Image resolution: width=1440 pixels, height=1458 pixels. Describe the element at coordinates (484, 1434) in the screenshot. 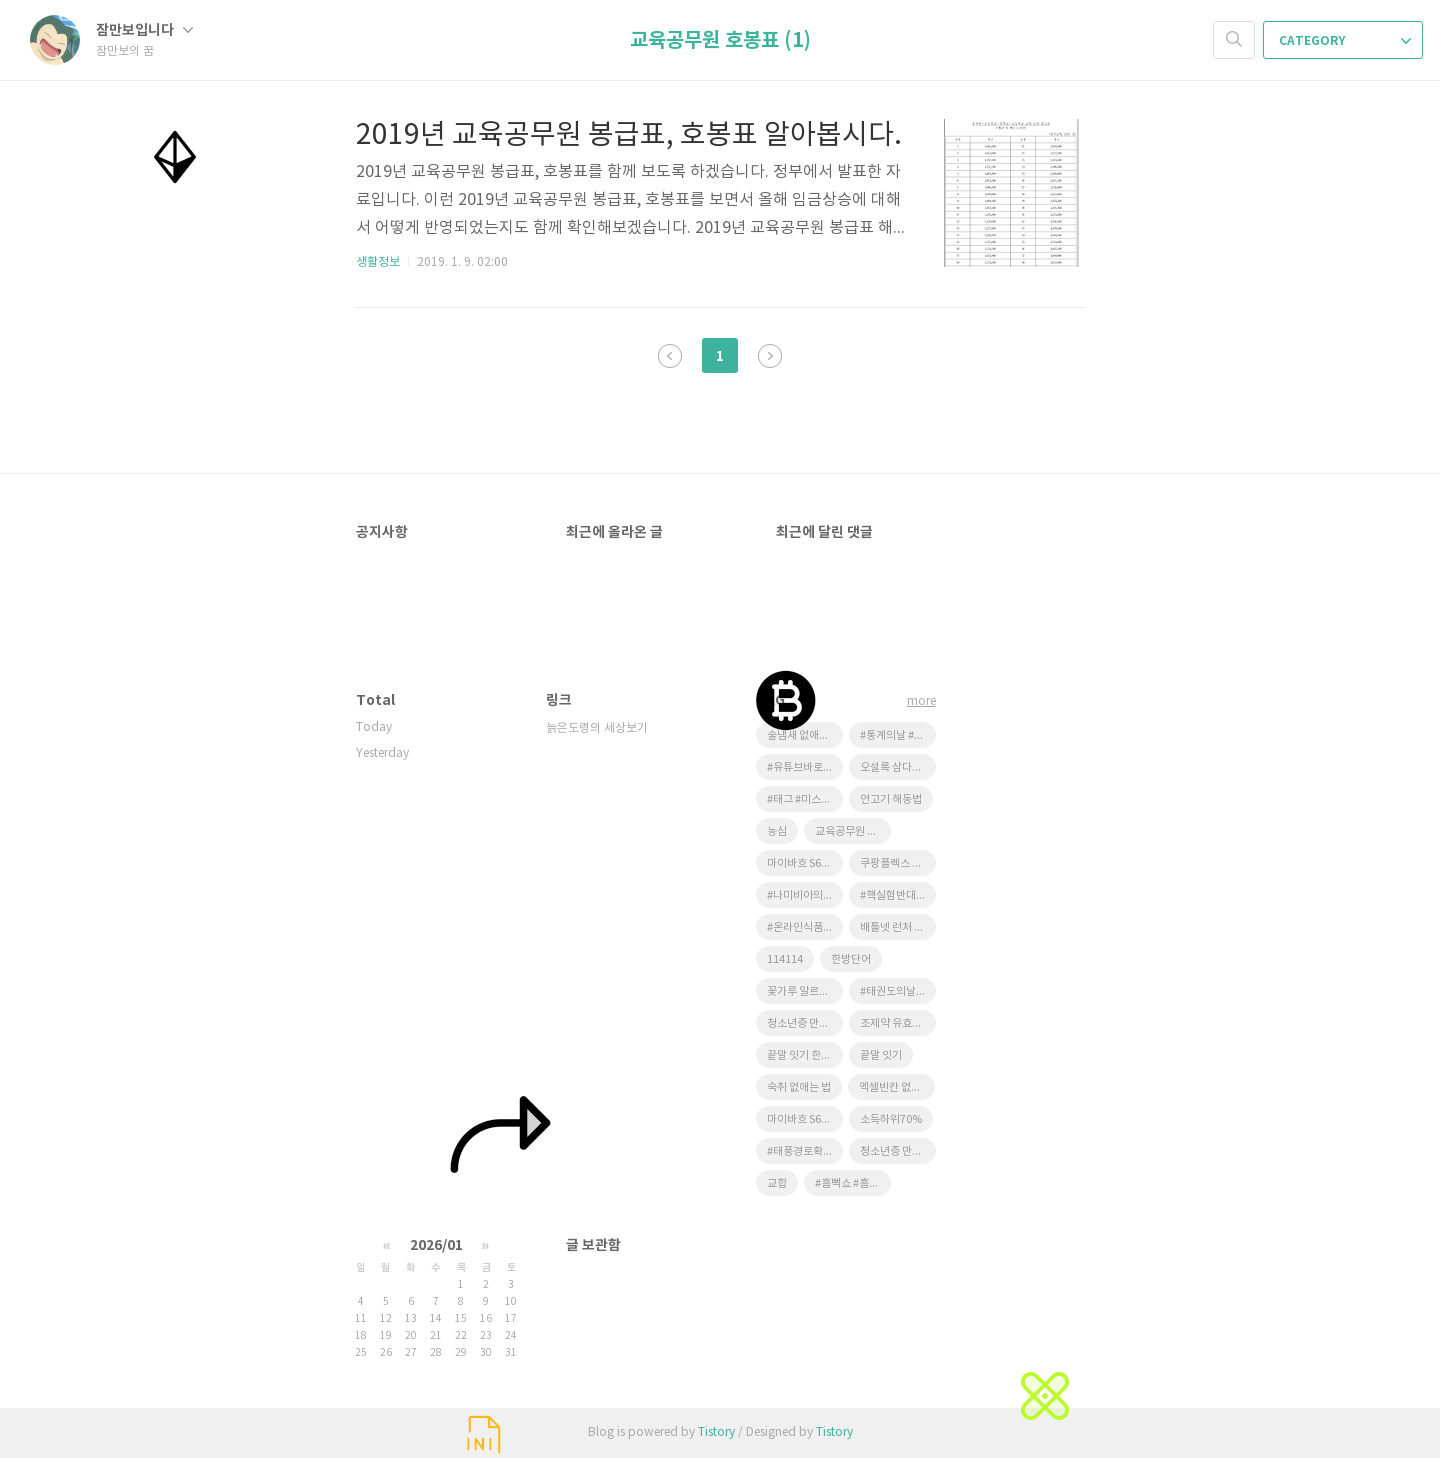

I see `view or open an INI configuration file` at that location.